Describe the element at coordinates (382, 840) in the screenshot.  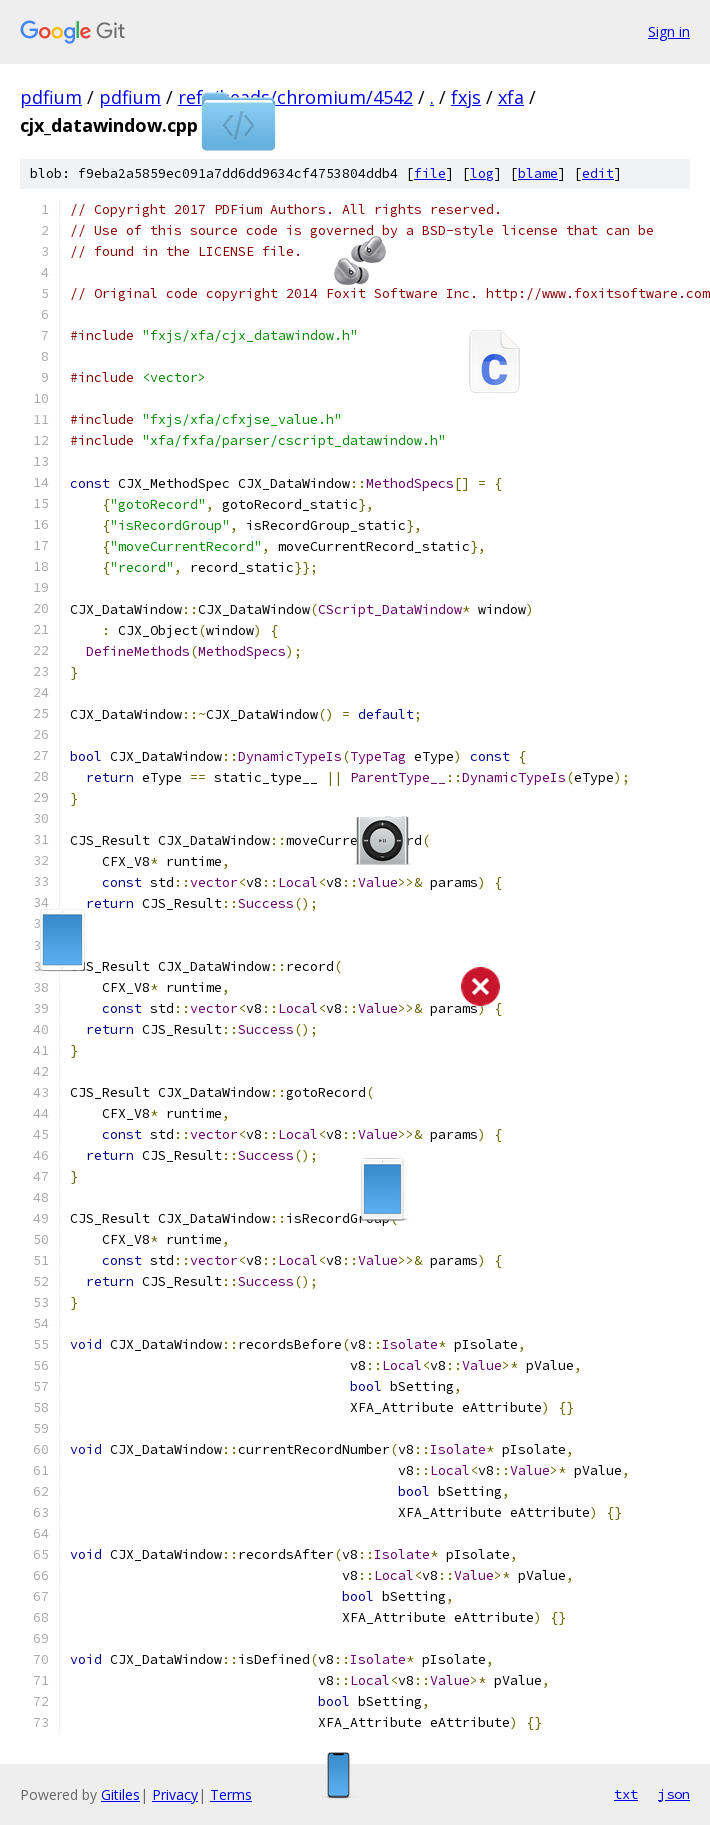
I see `iPod shuffle device connected` at that location.